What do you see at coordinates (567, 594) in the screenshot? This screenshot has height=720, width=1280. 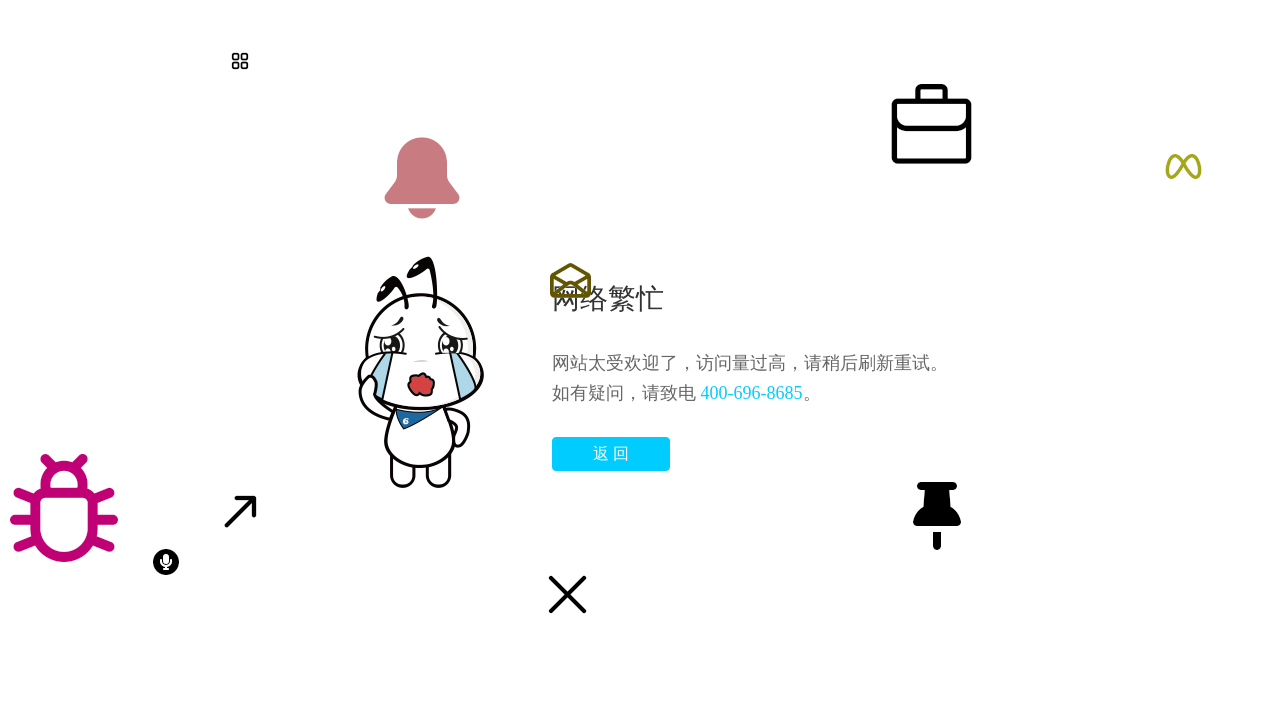 I see `close the current window or dialog` at bounding box center [567, 594].